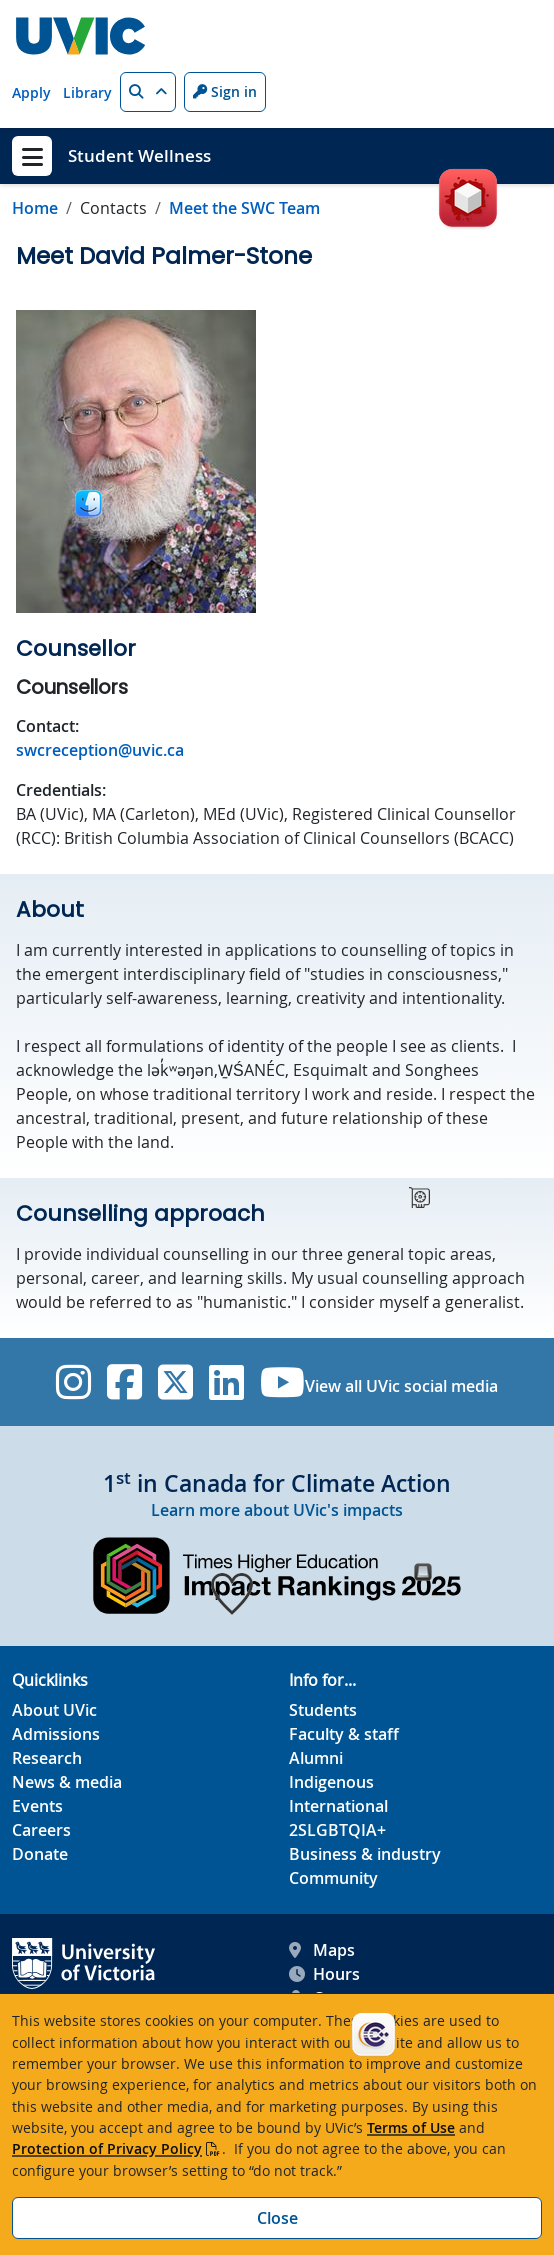 This screenshot has width=554, height=2255. Describe the element at coordinates (468, 198) in the screenshot. I see `launch assaultcube game` at that location.